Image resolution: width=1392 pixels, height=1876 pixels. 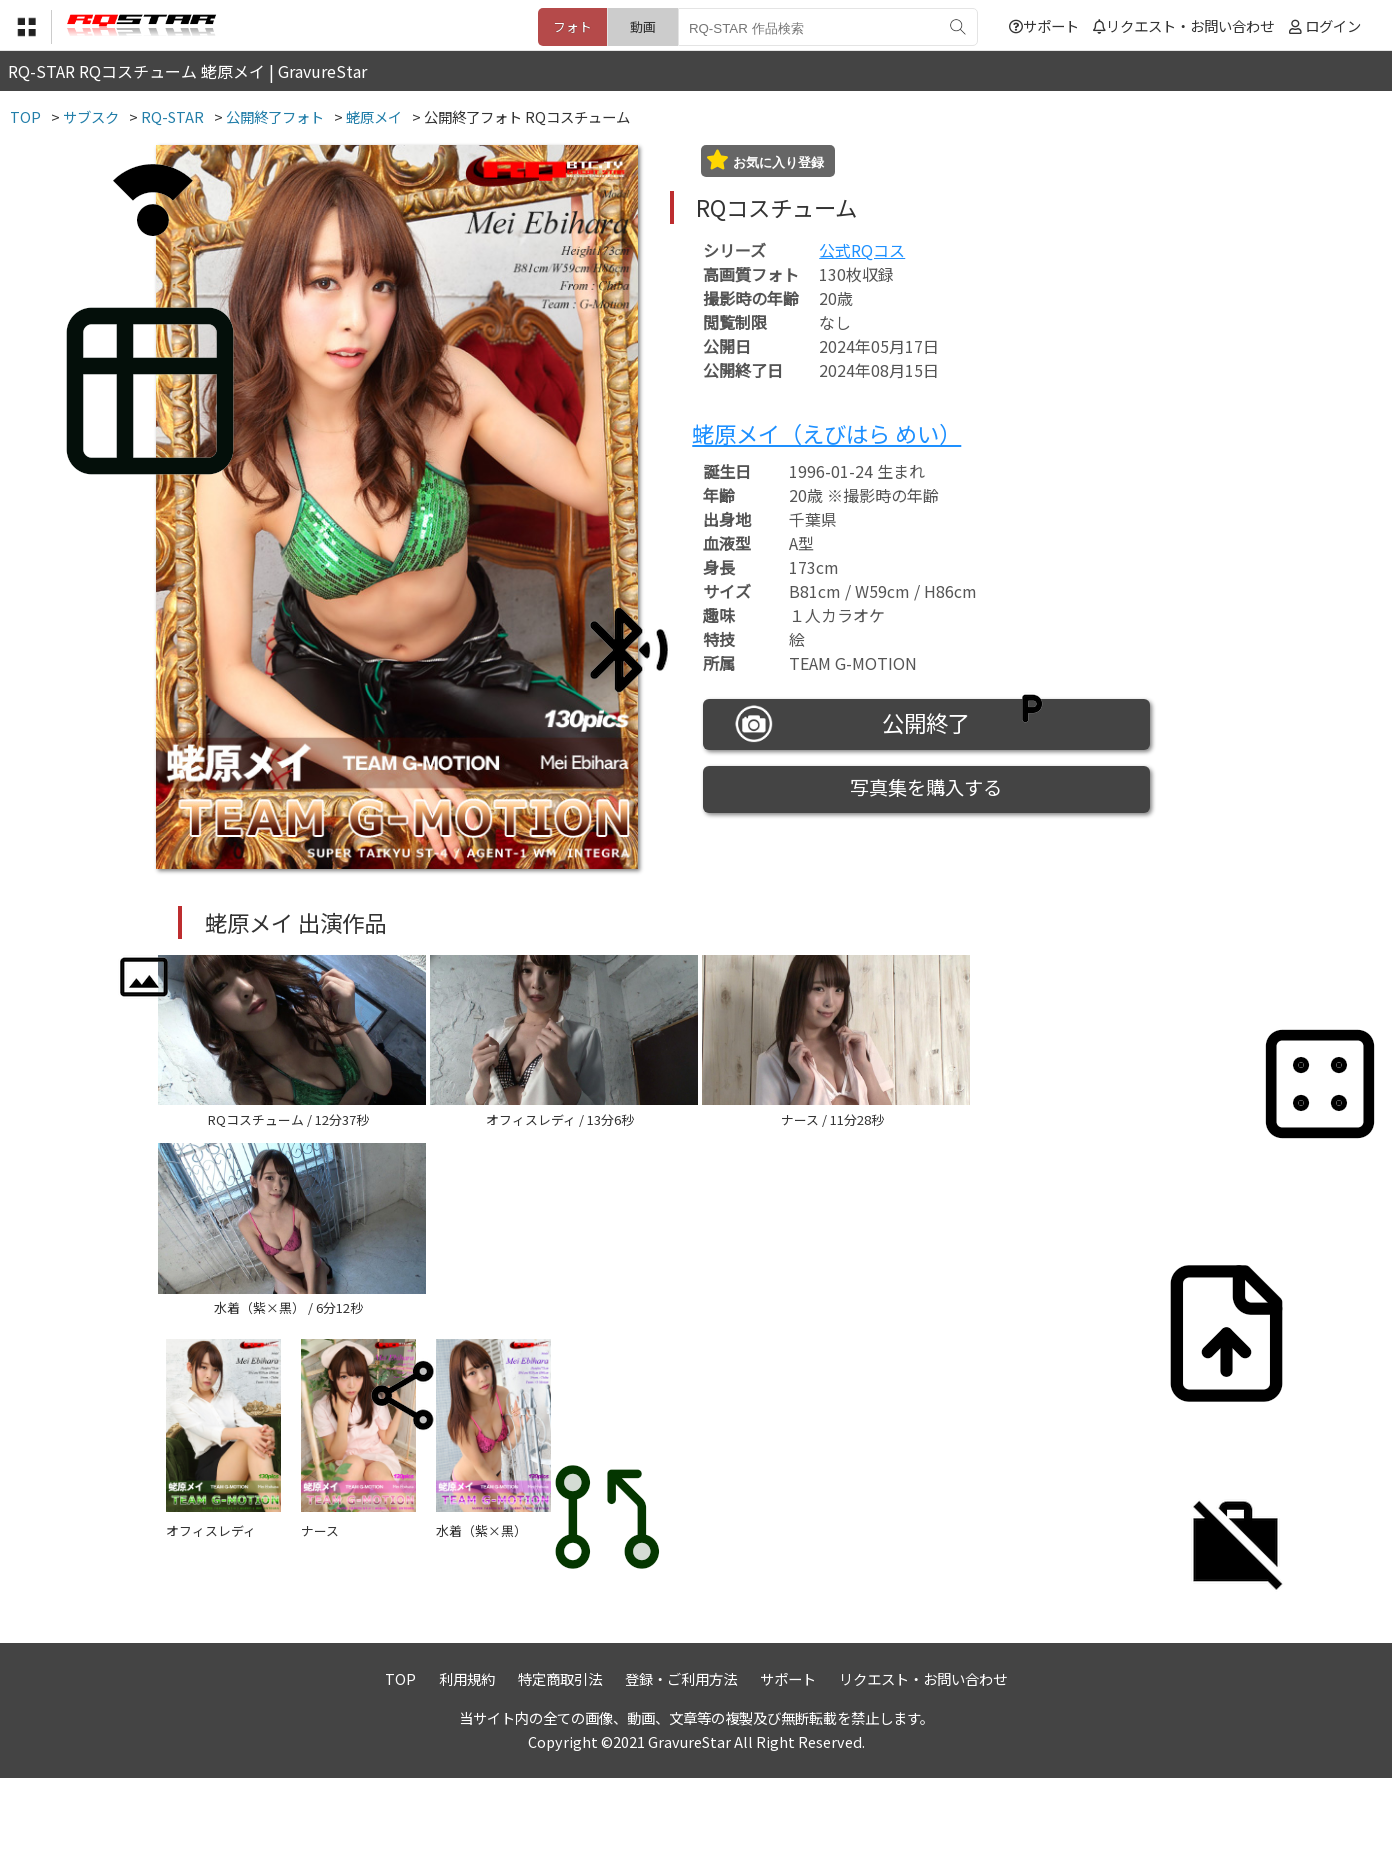 I want to click on randomize or shuffle content, so click(x=1320, y=1084).